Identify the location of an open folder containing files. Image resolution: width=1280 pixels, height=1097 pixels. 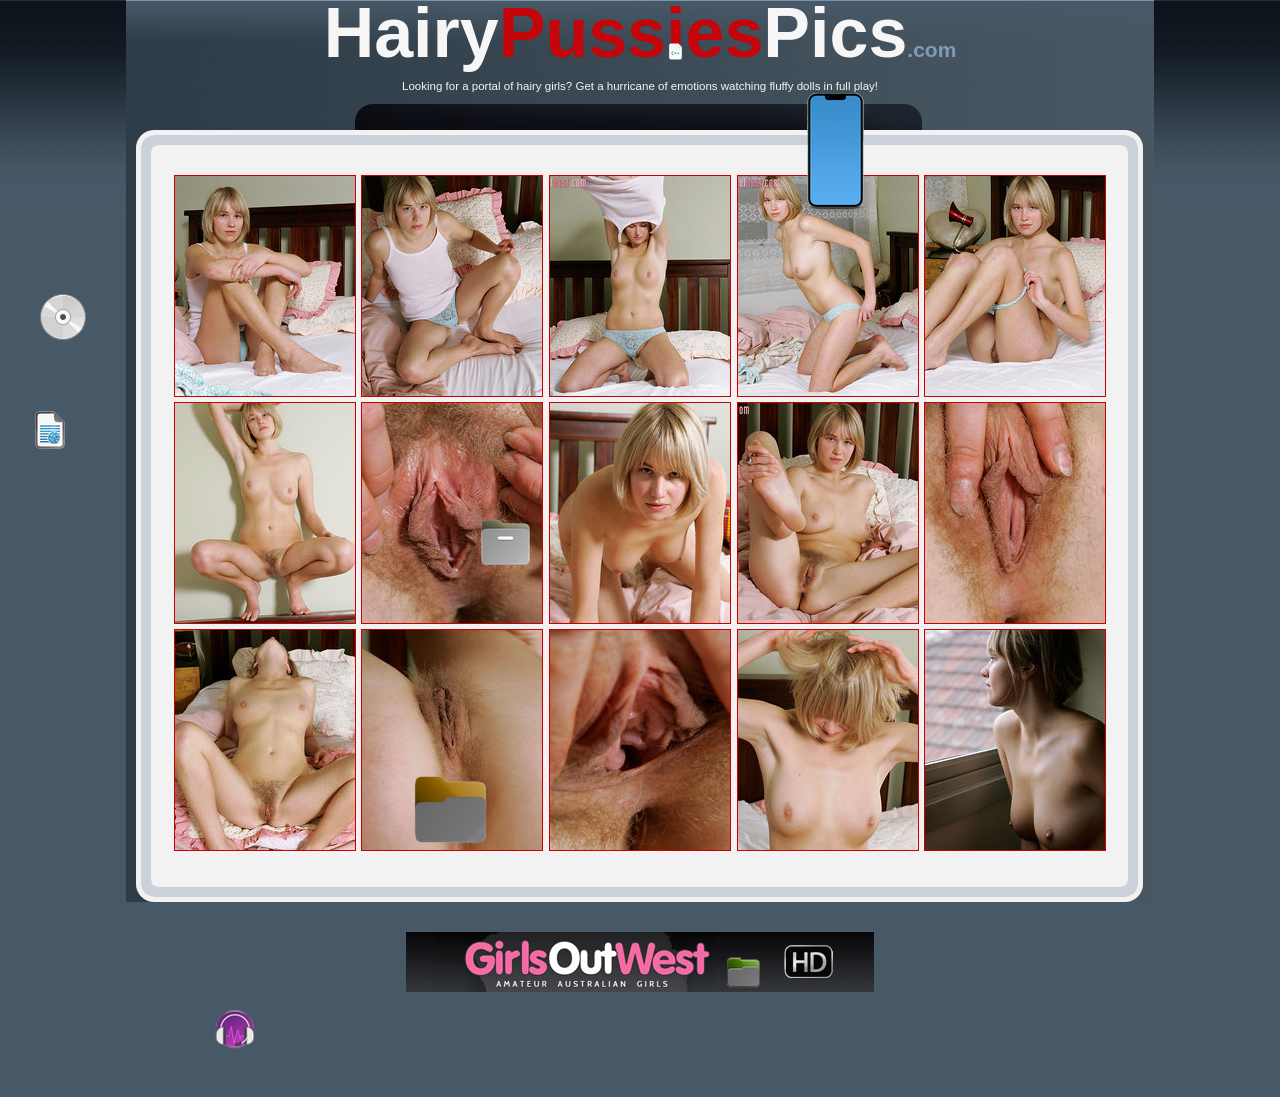
(450, 809).